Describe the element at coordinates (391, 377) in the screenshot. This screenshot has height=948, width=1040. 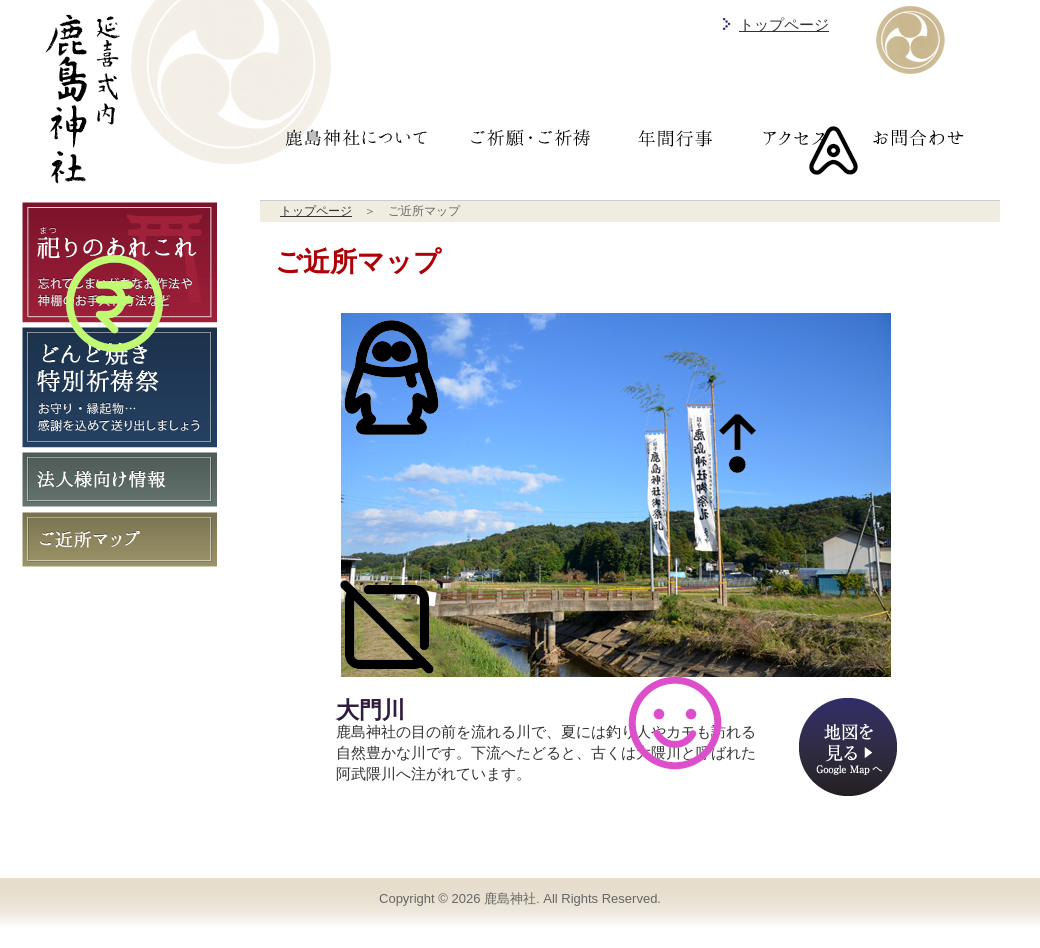
I see `open QQ messenger` at that location.